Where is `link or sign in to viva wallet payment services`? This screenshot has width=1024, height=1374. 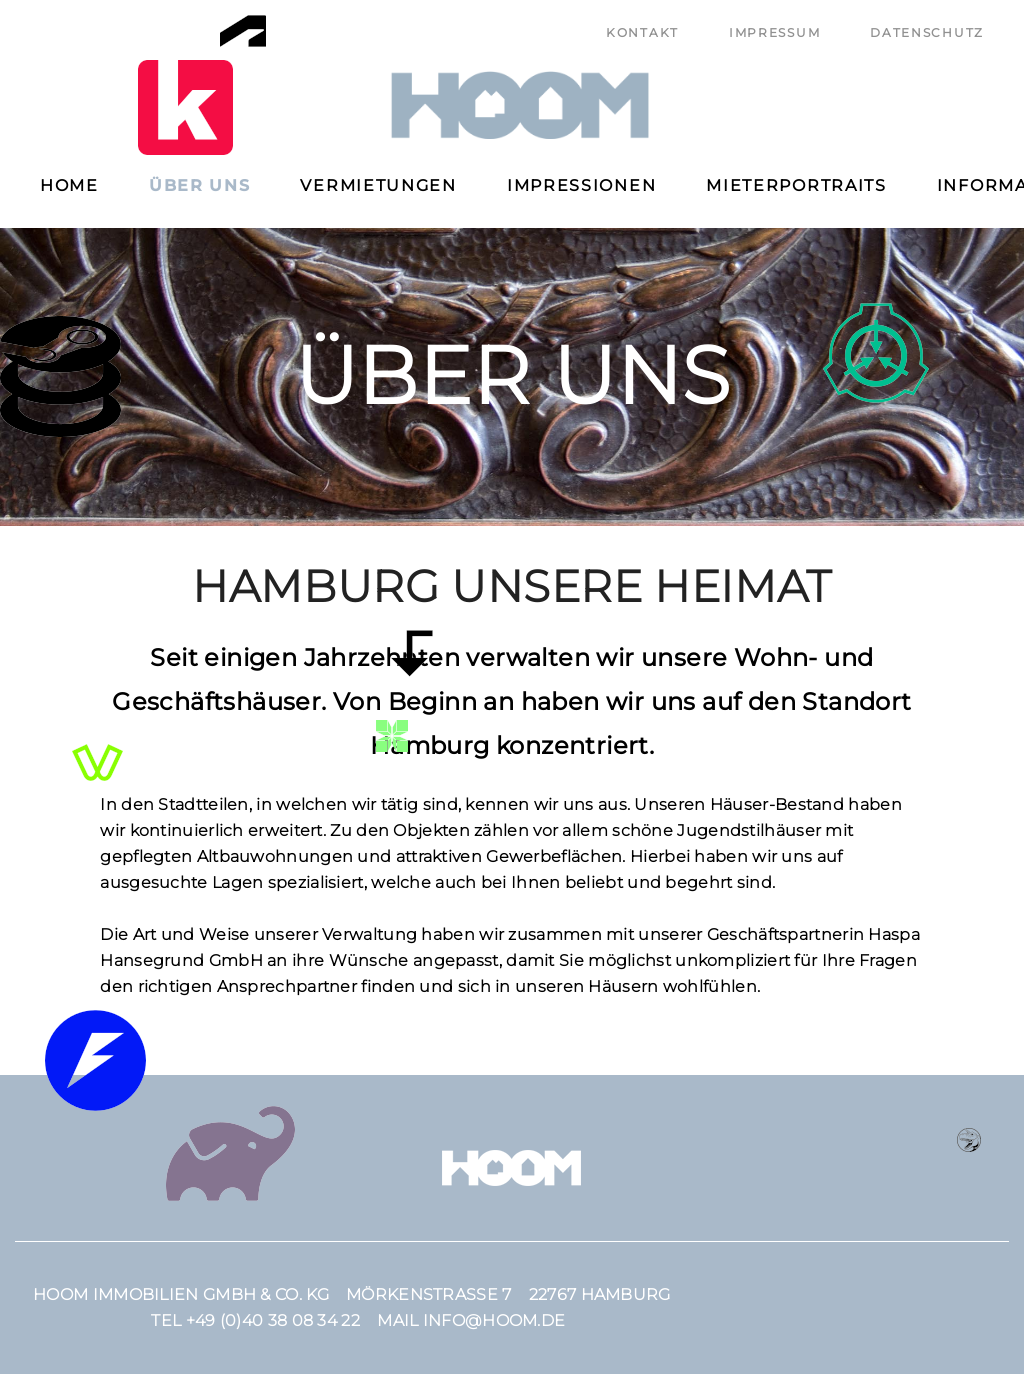 link or sign in to viva wallet payment services is located at coordinates (97, 762).